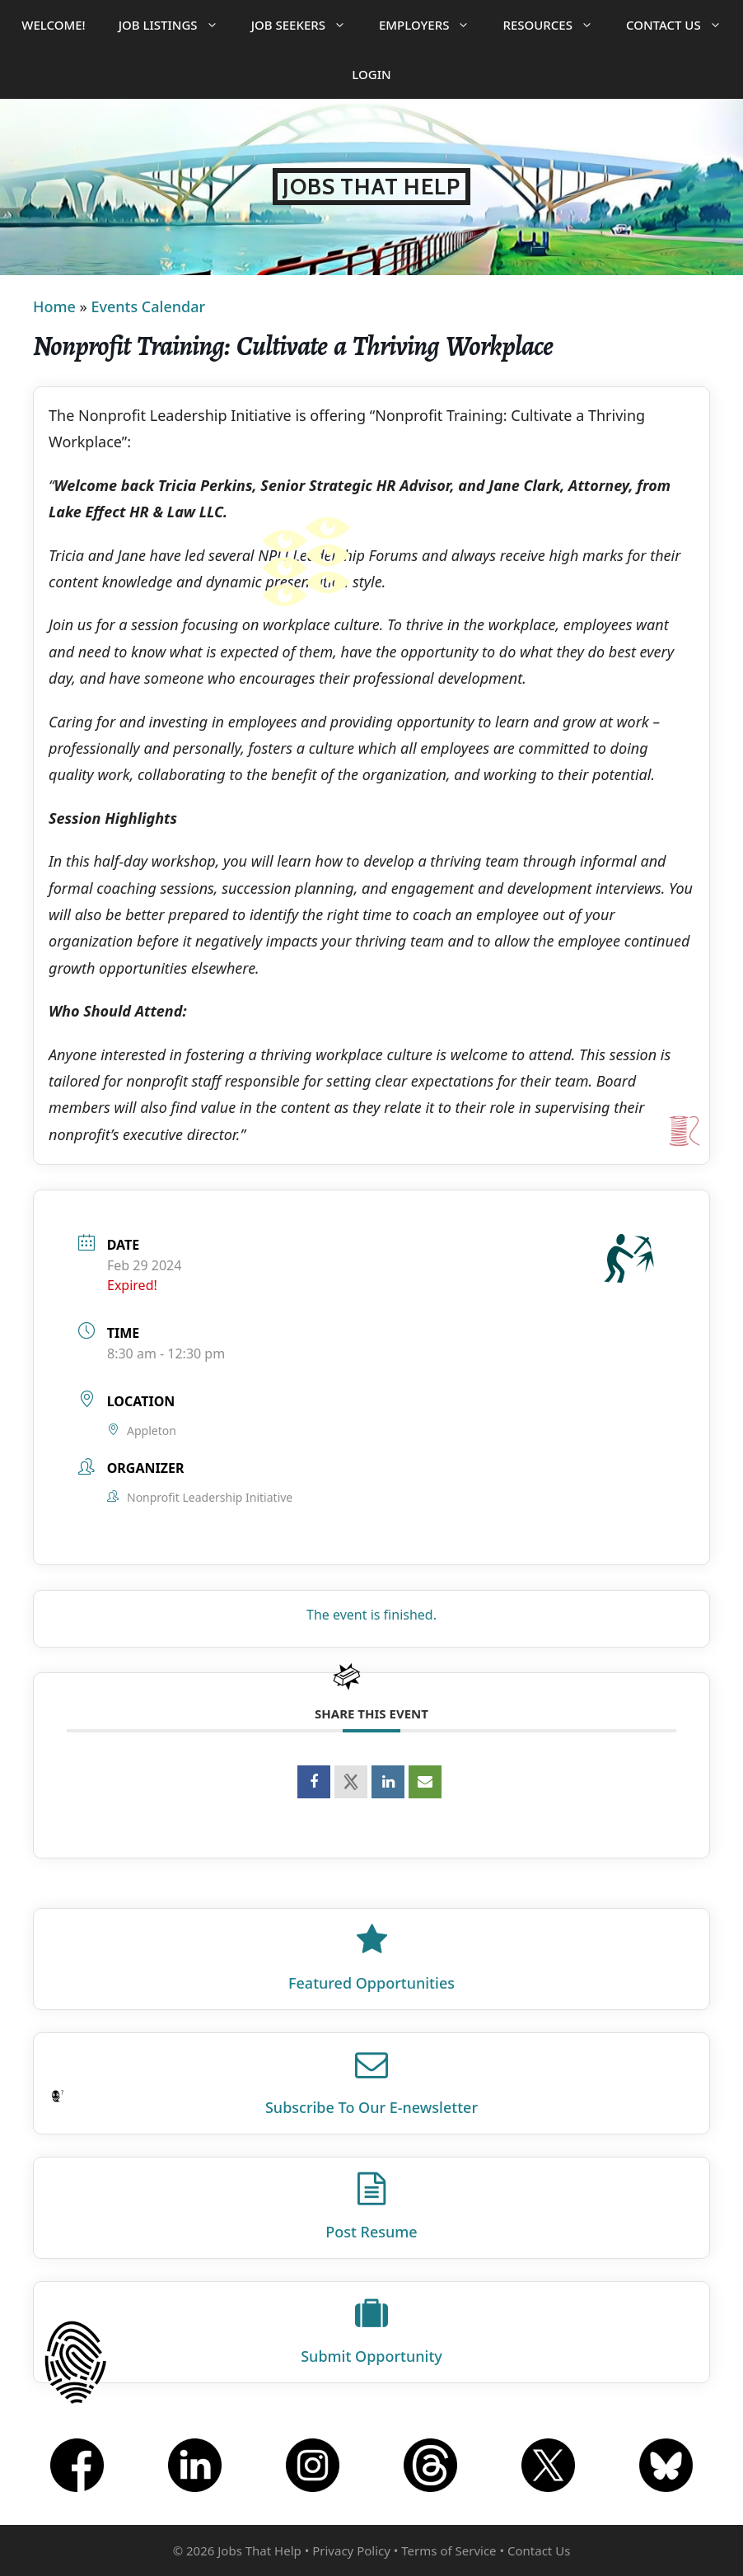 The width and height of the screenshot is (743, 2576). What do you see at coordinates (75, 2362) in the screenshot?
I see `authenticate using fingerprint` at bounding box center [75, 2362].